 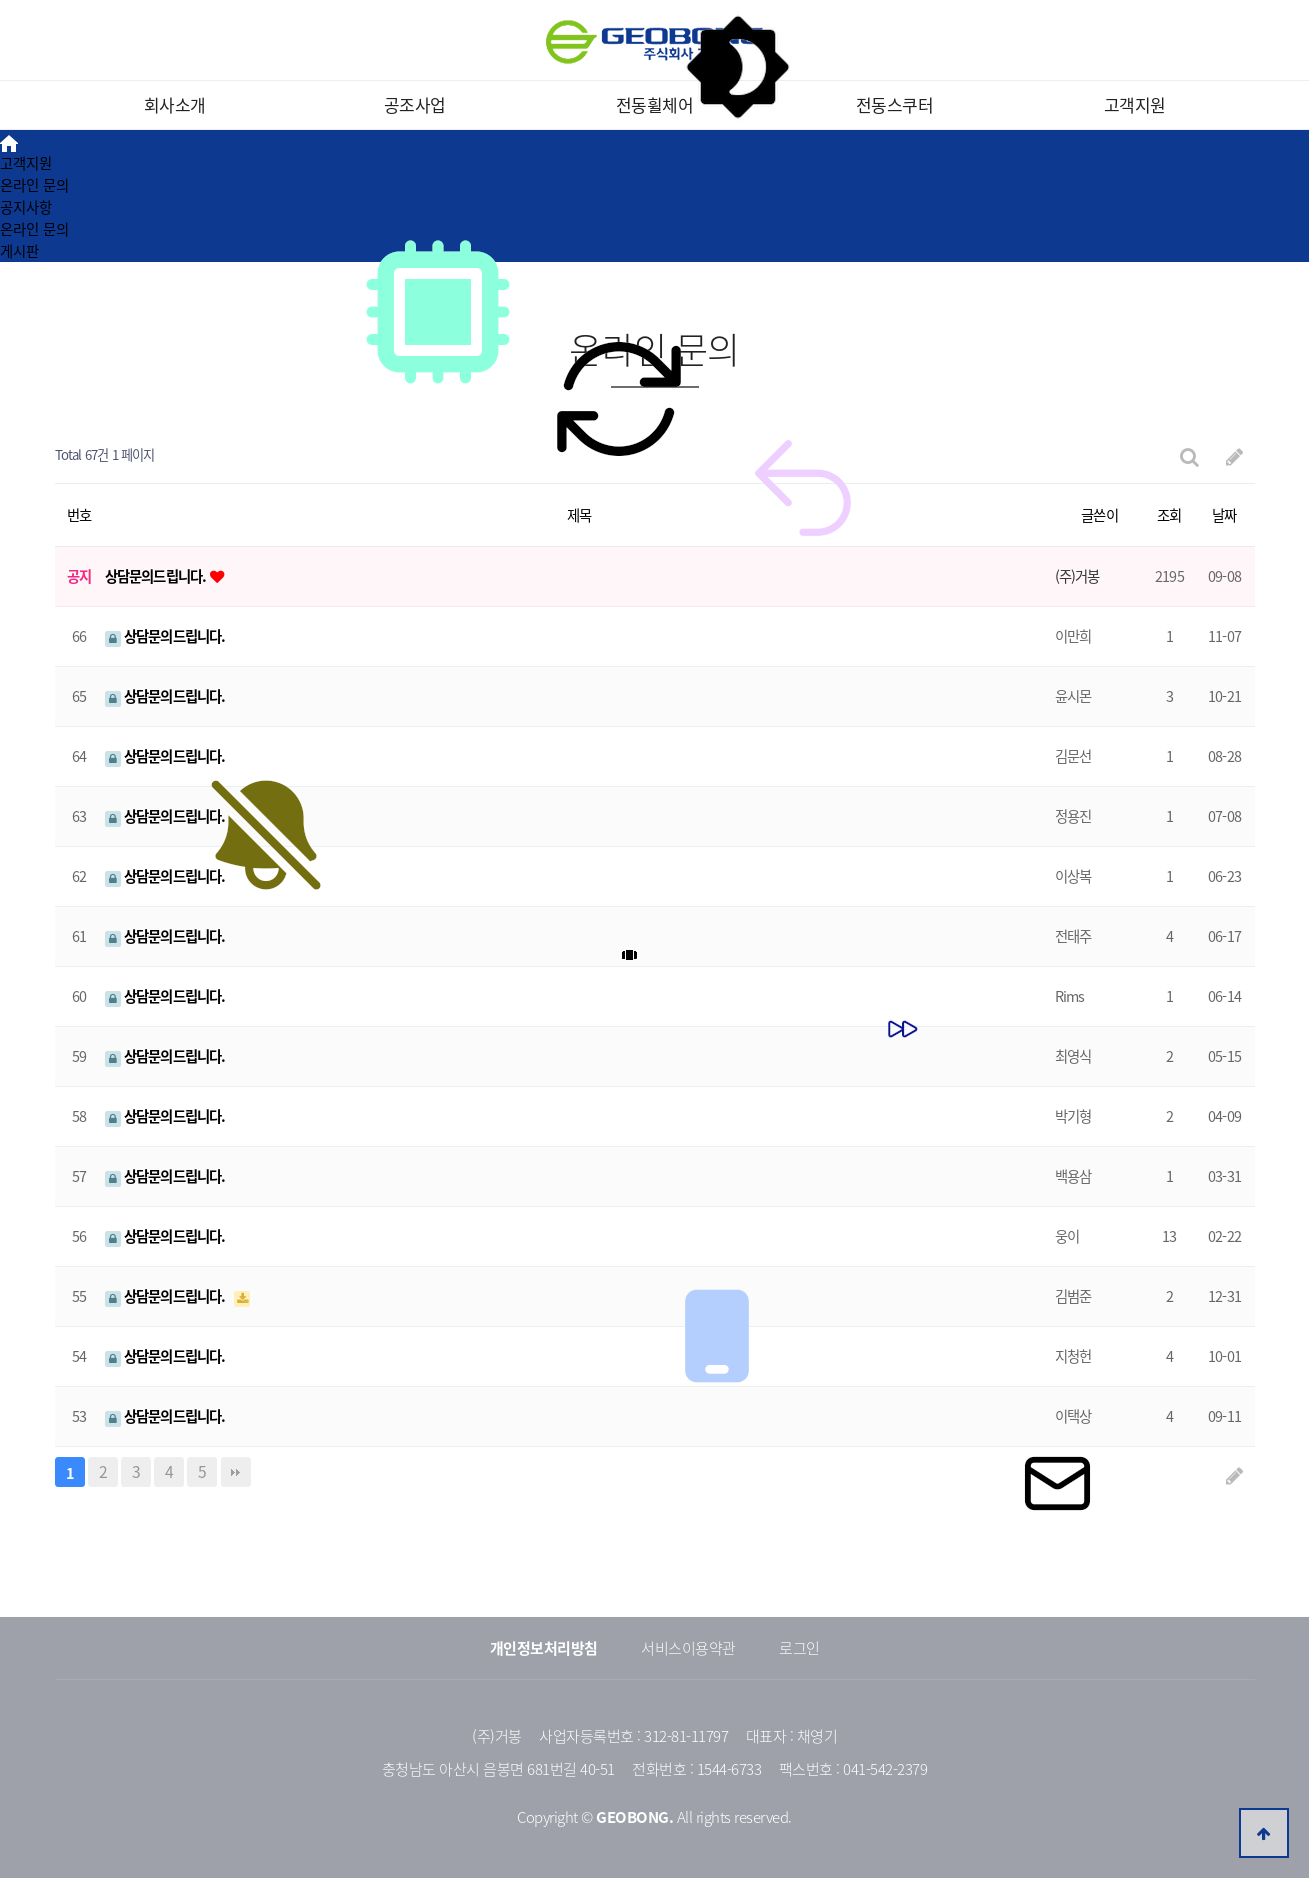 What do you see at coordinates (803, 488) in the screenshot?
I see `undo the last action` at bounding box center [803, 488].